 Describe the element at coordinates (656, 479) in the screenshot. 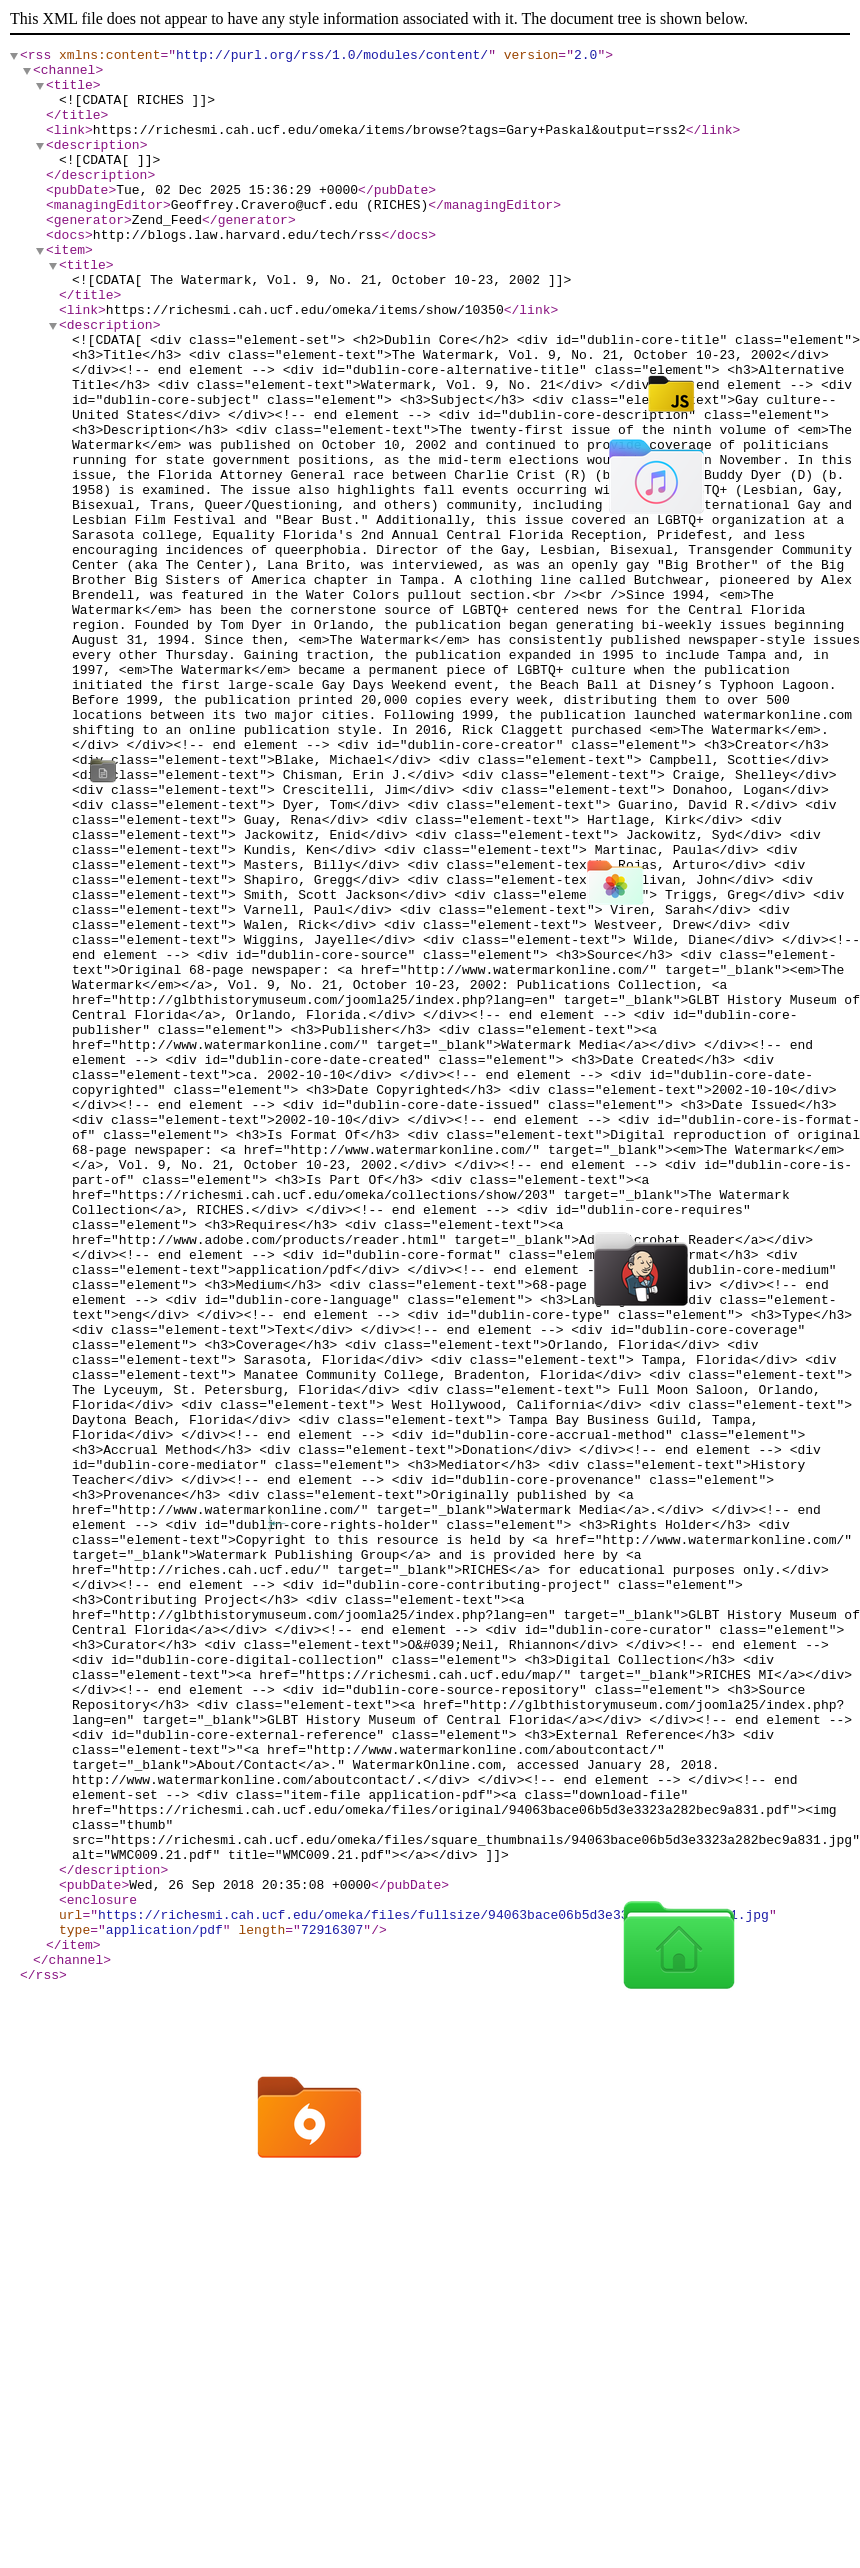

I see `open folder containing apple music files` at that location.